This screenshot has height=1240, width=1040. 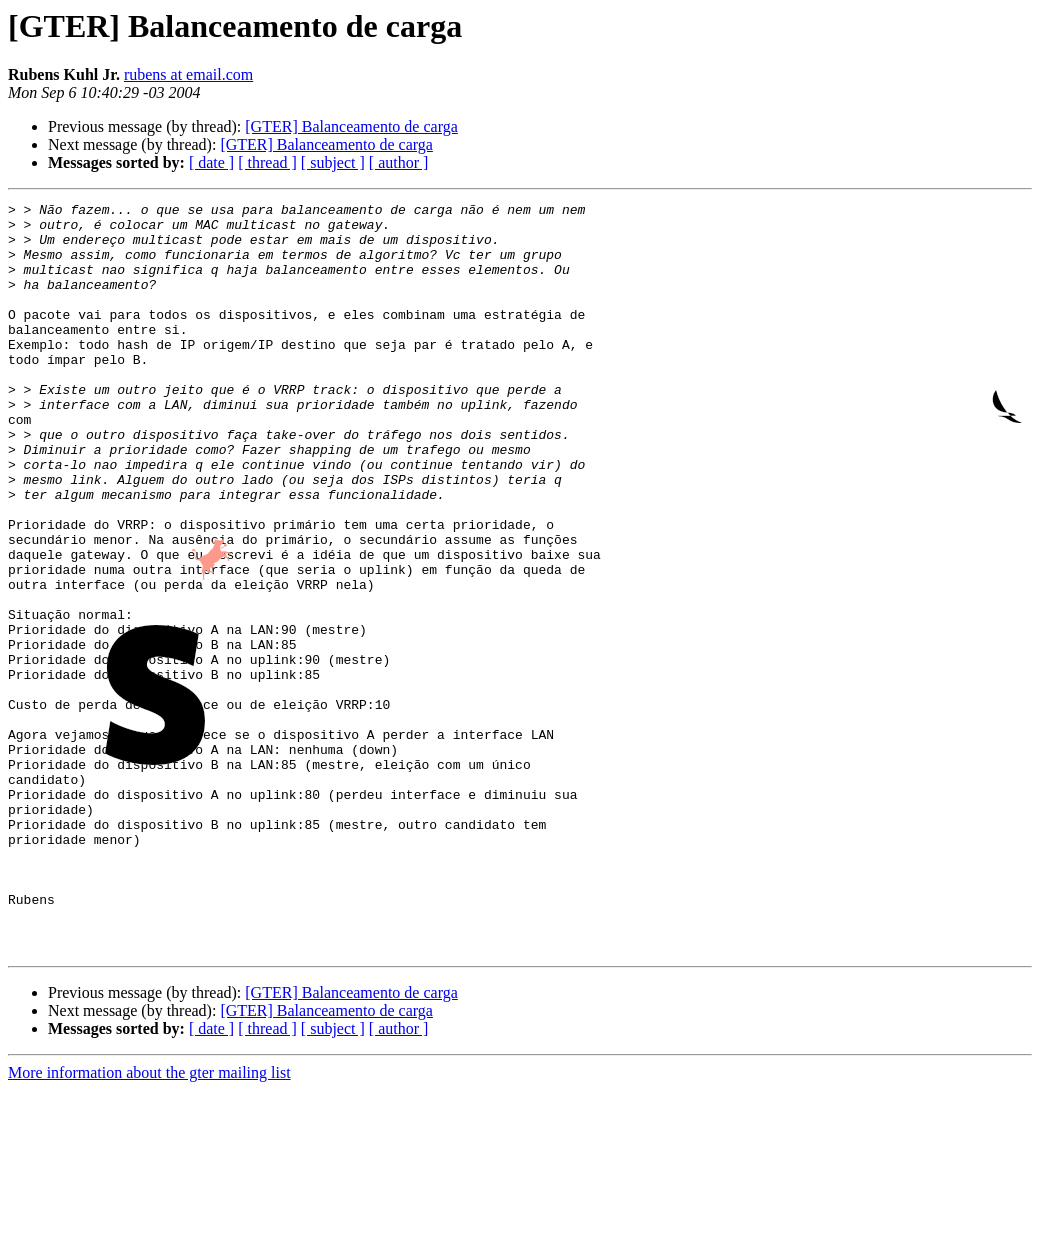 What do you see at coordinates (155, 695) in the screenshot?
I see `stripe payment integration` at bounding box center [155, 695].